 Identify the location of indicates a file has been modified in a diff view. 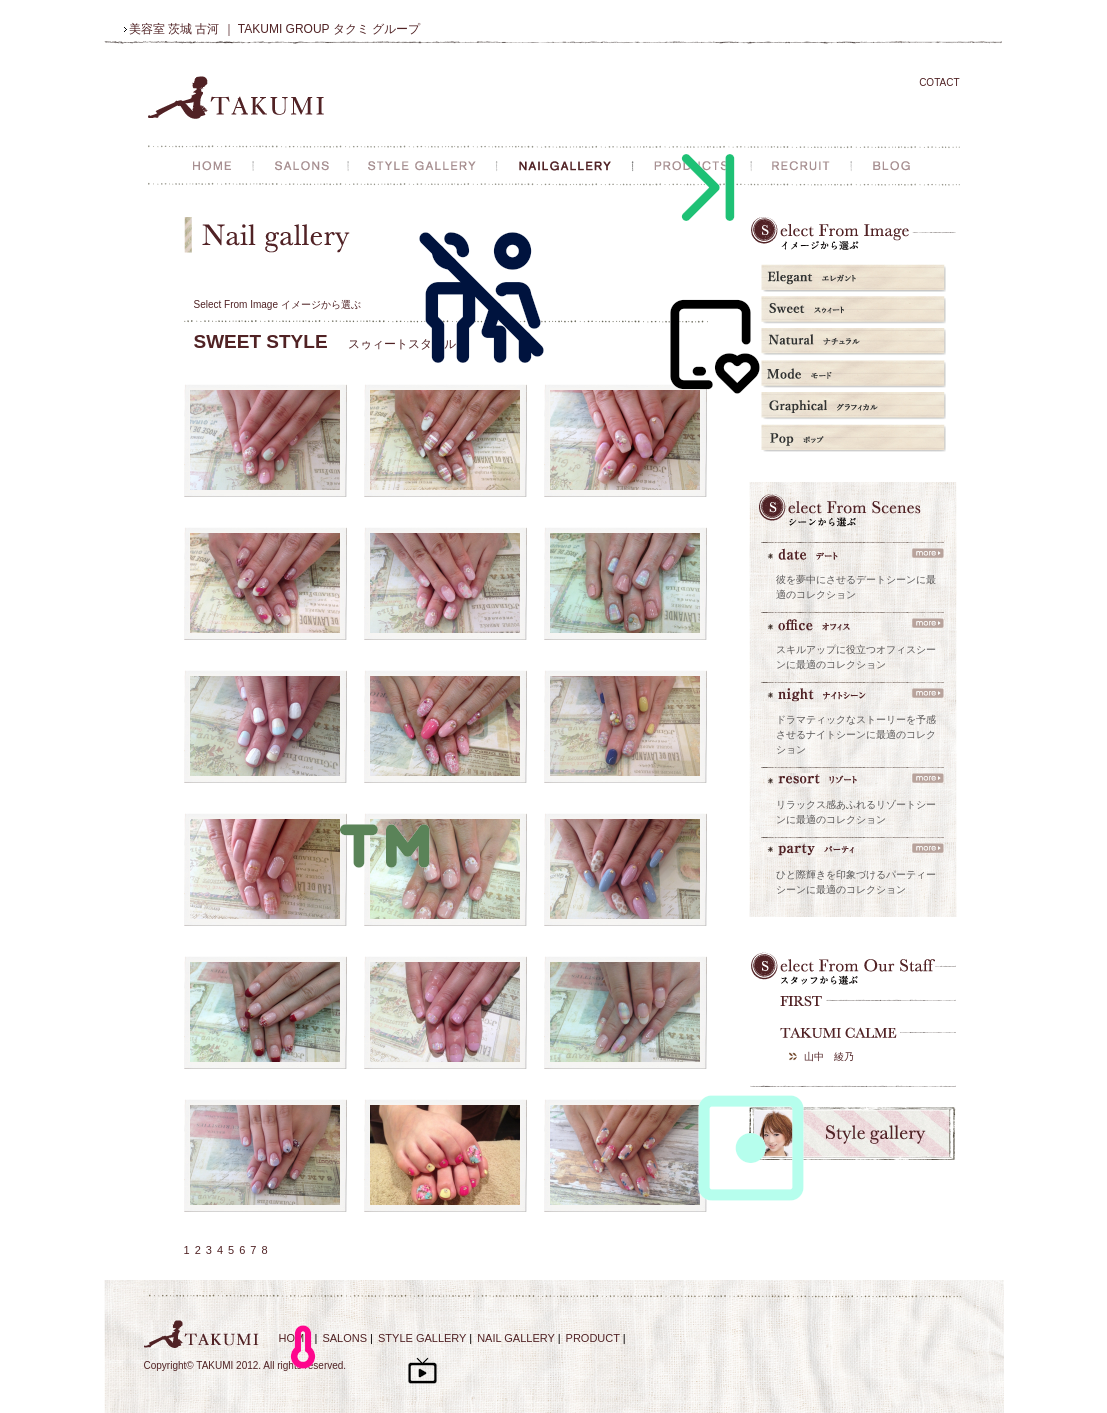
(751, 1148).